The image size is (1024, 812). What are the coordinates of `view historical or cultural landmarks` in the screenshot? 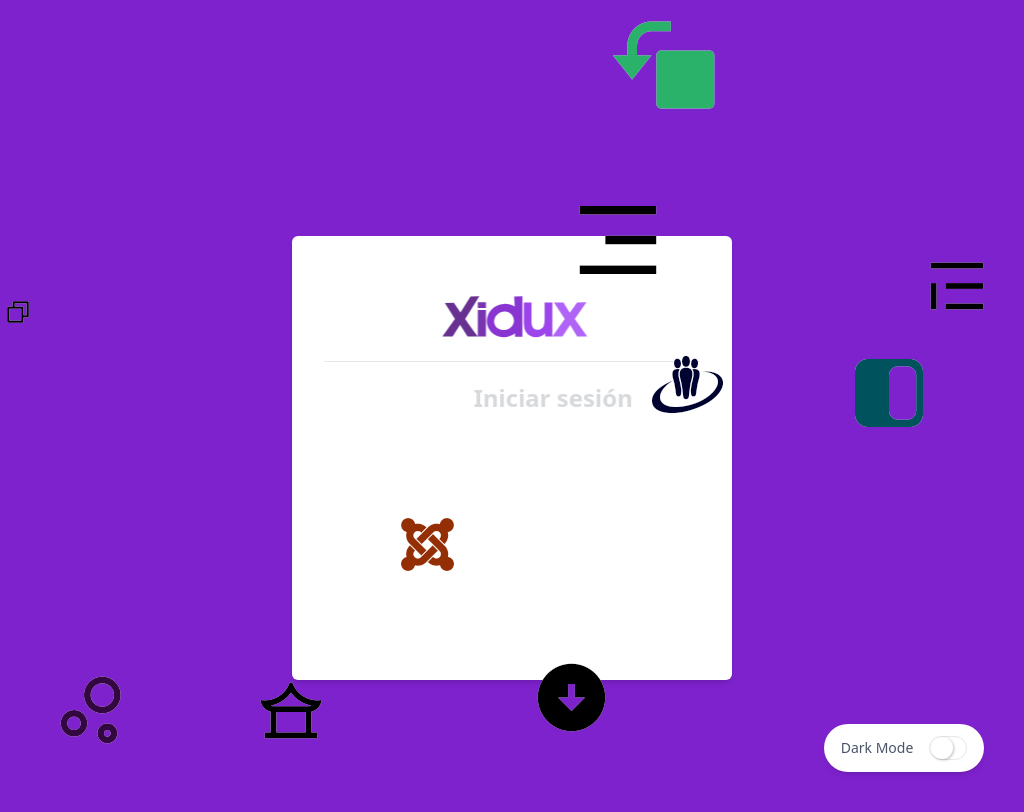 It's located at (291, 712).